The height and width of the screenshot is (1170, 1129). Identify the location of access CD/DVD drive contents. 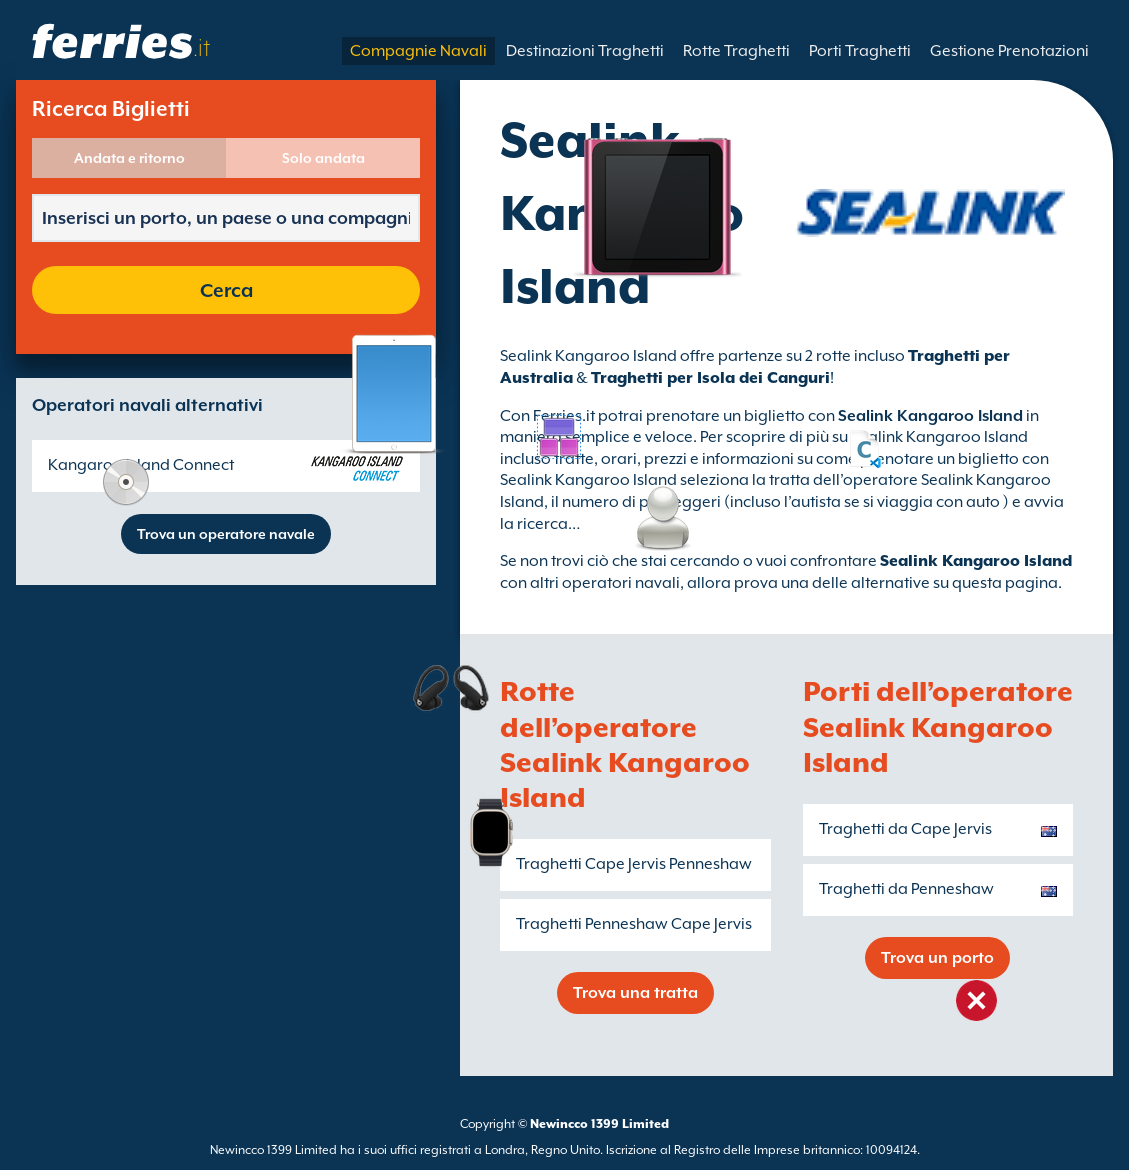
(126, 482).